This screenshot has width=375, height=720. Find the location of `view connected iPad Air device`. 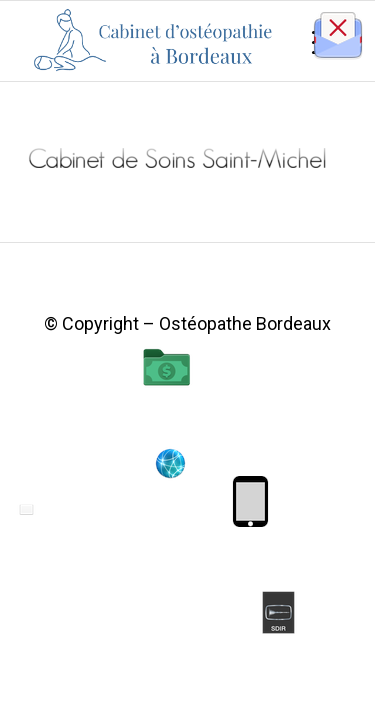

view connected iPad Air device is located at coordinates (250, 501).